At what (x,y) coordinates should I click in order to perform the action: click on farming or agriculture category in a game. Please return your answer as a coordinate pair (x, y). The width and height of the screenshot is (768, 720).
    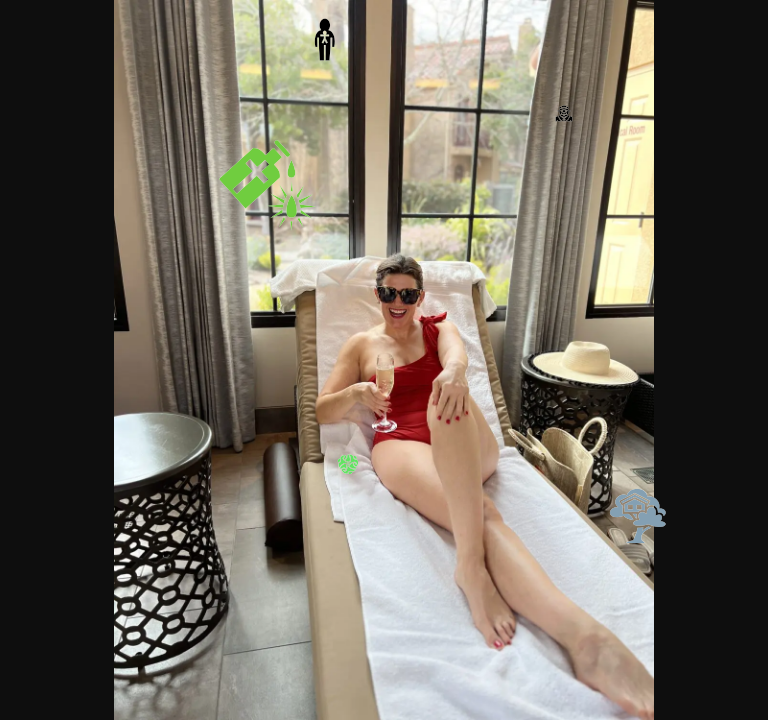
    Looking at the image, I should click on (348, 464).